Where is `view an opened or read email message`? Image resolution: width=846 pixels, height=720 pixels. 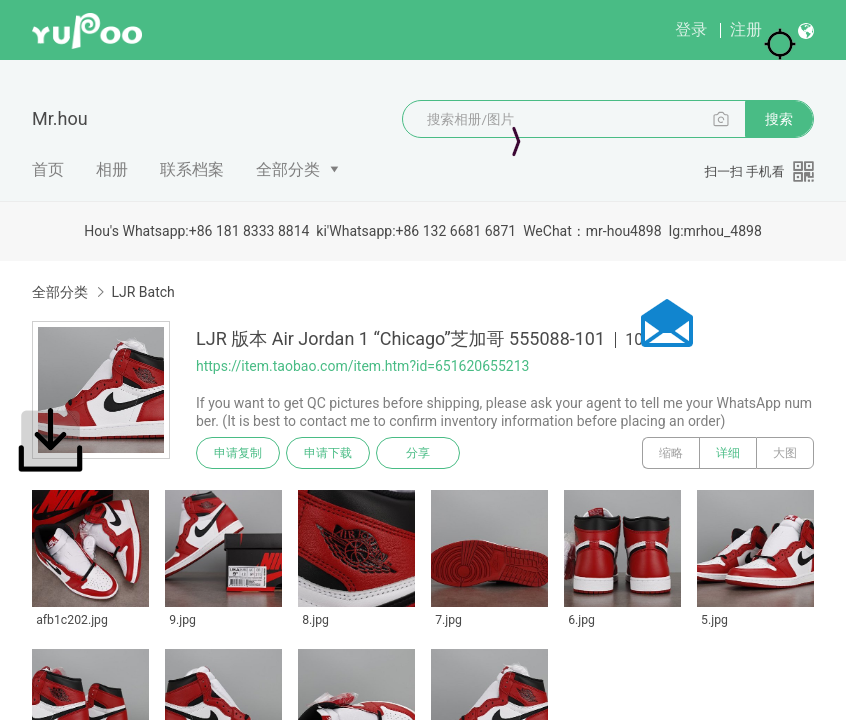
view an opened or read email message is located at coordinates (667, 325).